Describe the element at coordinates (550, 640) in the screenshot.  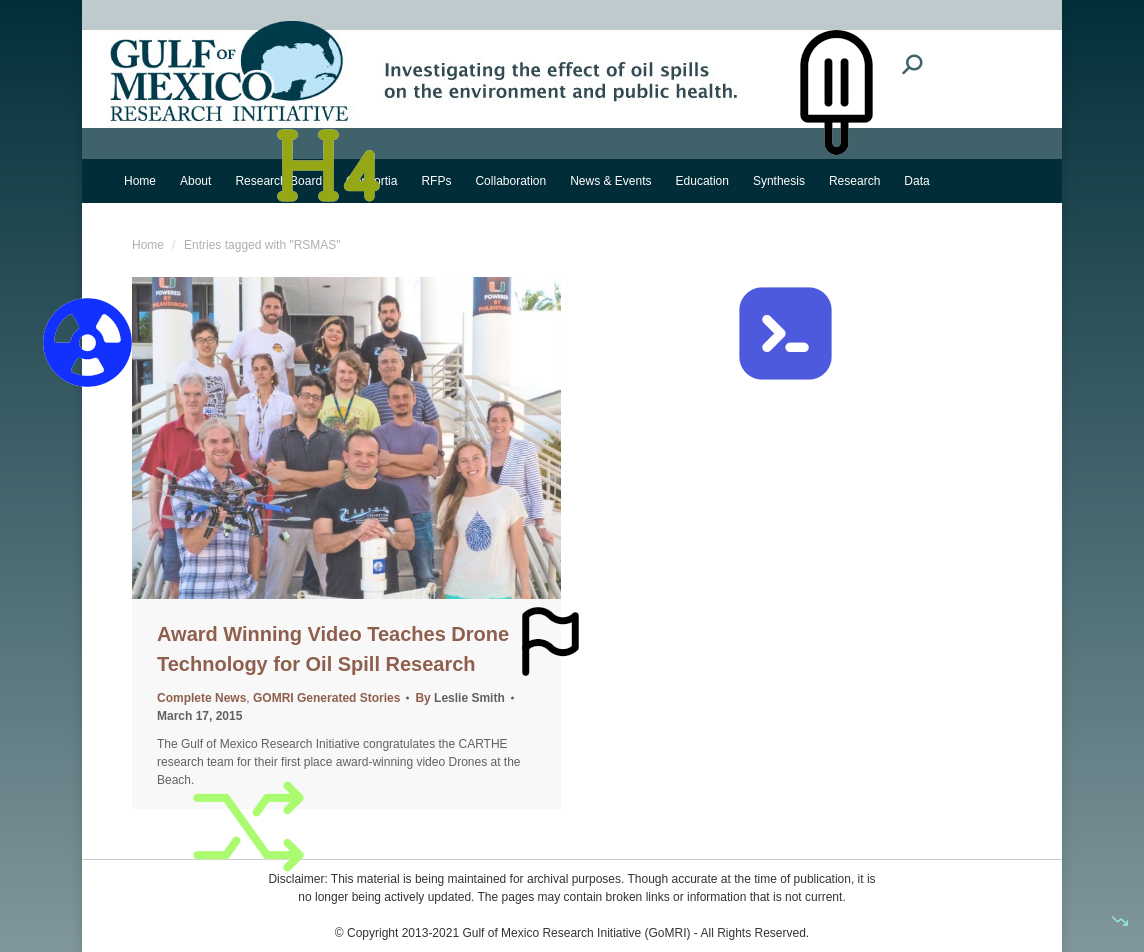
I see `flag or bookmark an item for later` at that location.